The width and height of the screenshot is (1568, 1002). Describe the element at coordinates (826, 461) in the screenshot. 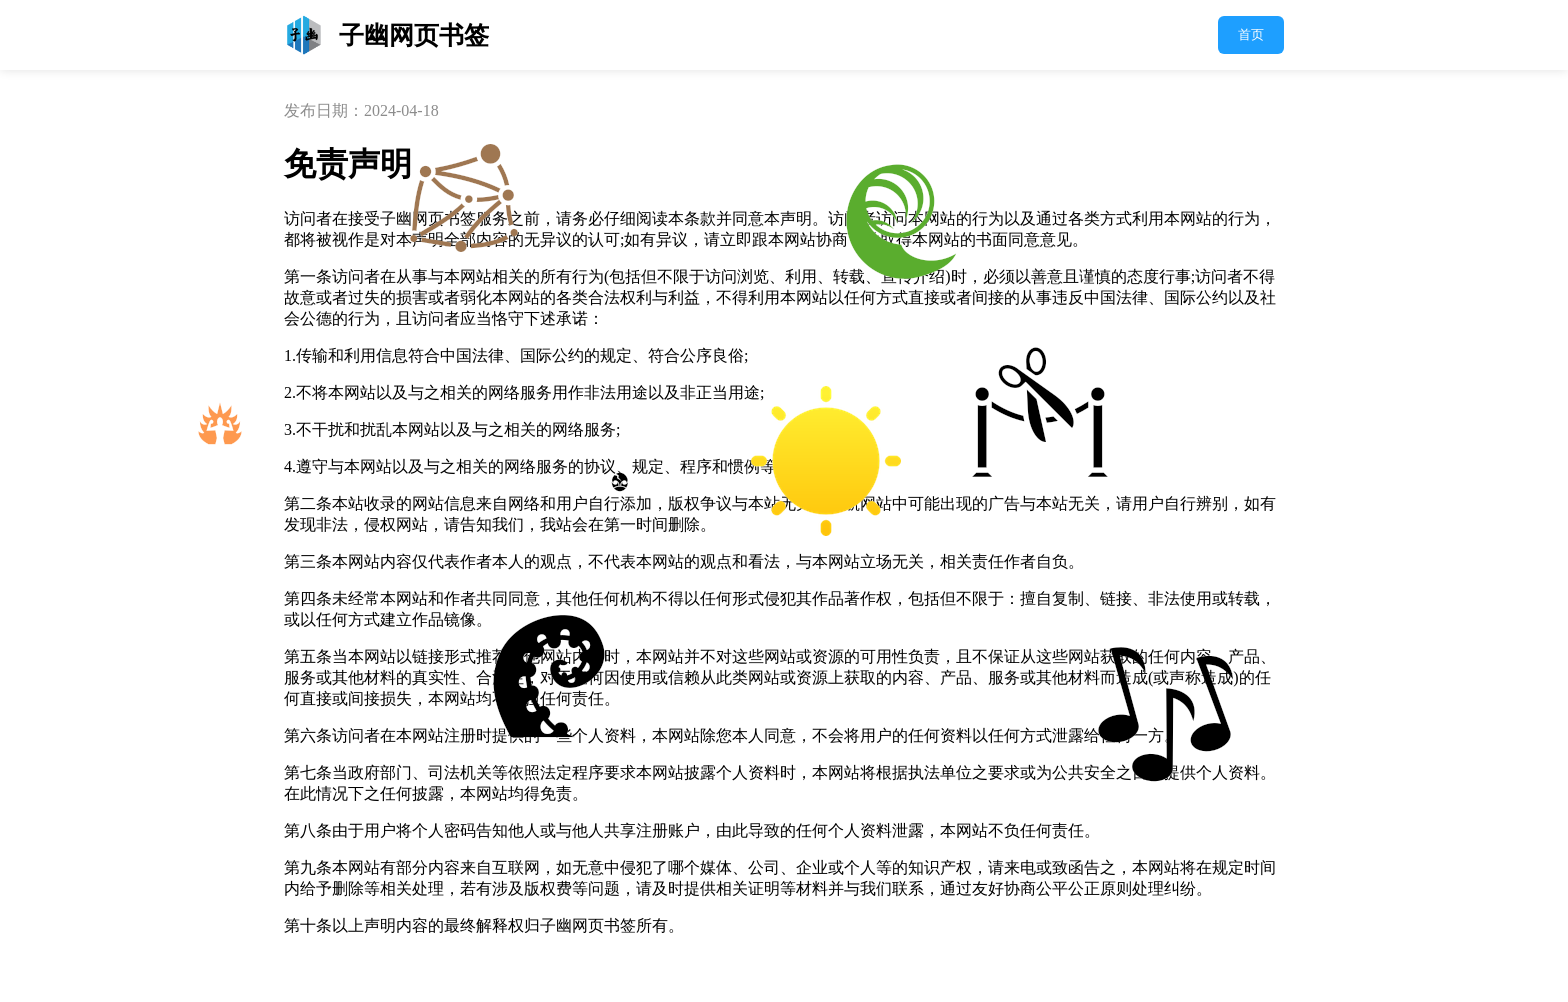

I see `indicates clear or sunny weather conditions` at that location.